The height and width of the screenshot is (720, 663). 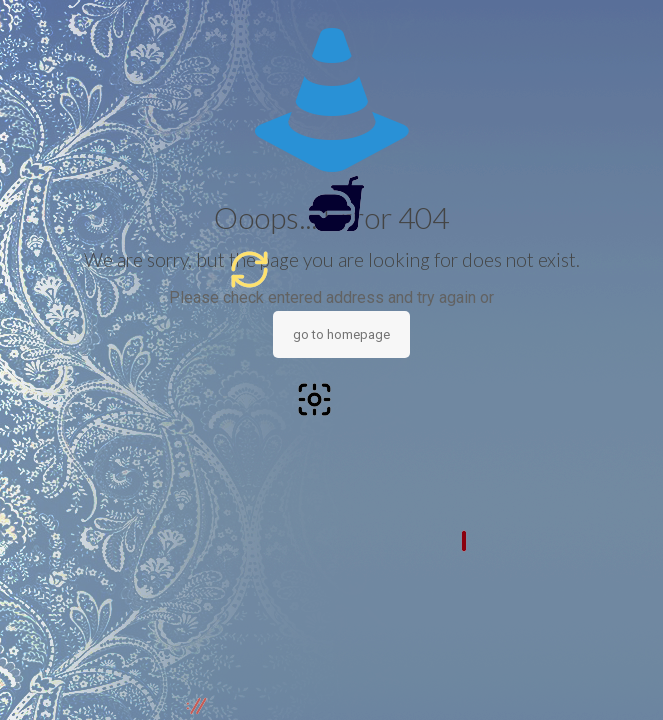 What do you see at coordinates (249, 269) in the screenshot?
I see `refresh or reload content` at bounding box center [249, 269].